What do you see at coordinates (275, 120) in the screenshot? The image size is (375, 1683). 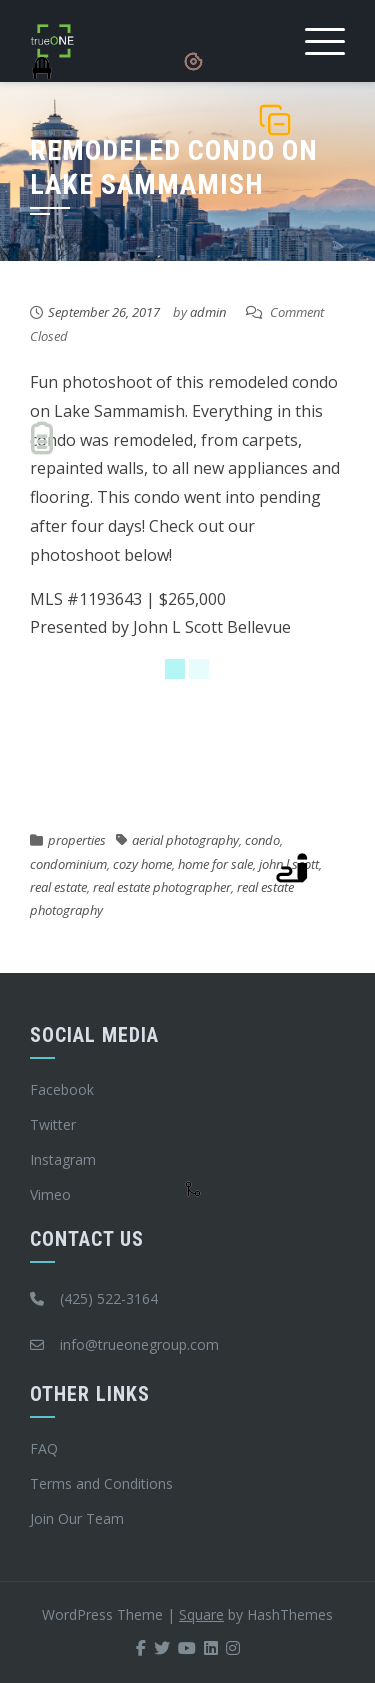 I see `remove item from clipboard` at bounding box center [275, 120].